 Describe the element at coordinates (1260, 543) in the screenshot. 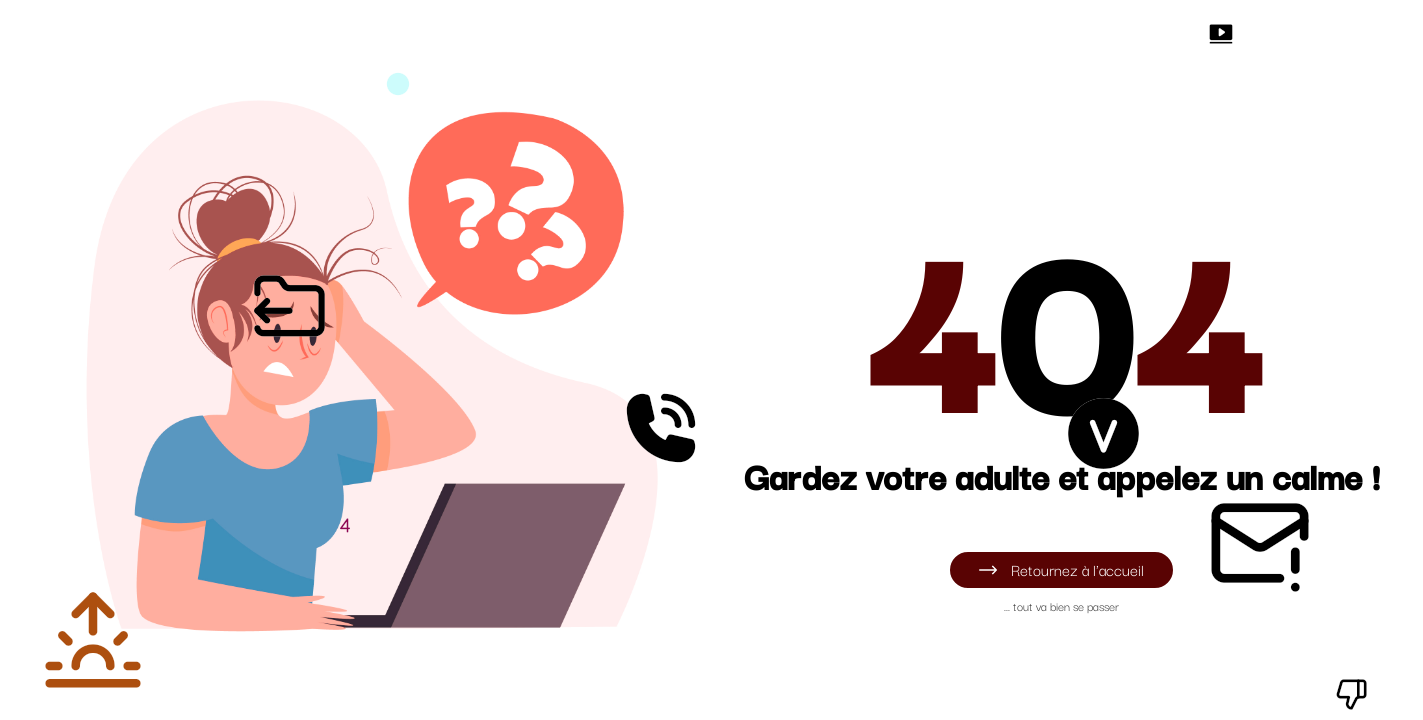

I see `indicates a problem with an email or message` at that location.